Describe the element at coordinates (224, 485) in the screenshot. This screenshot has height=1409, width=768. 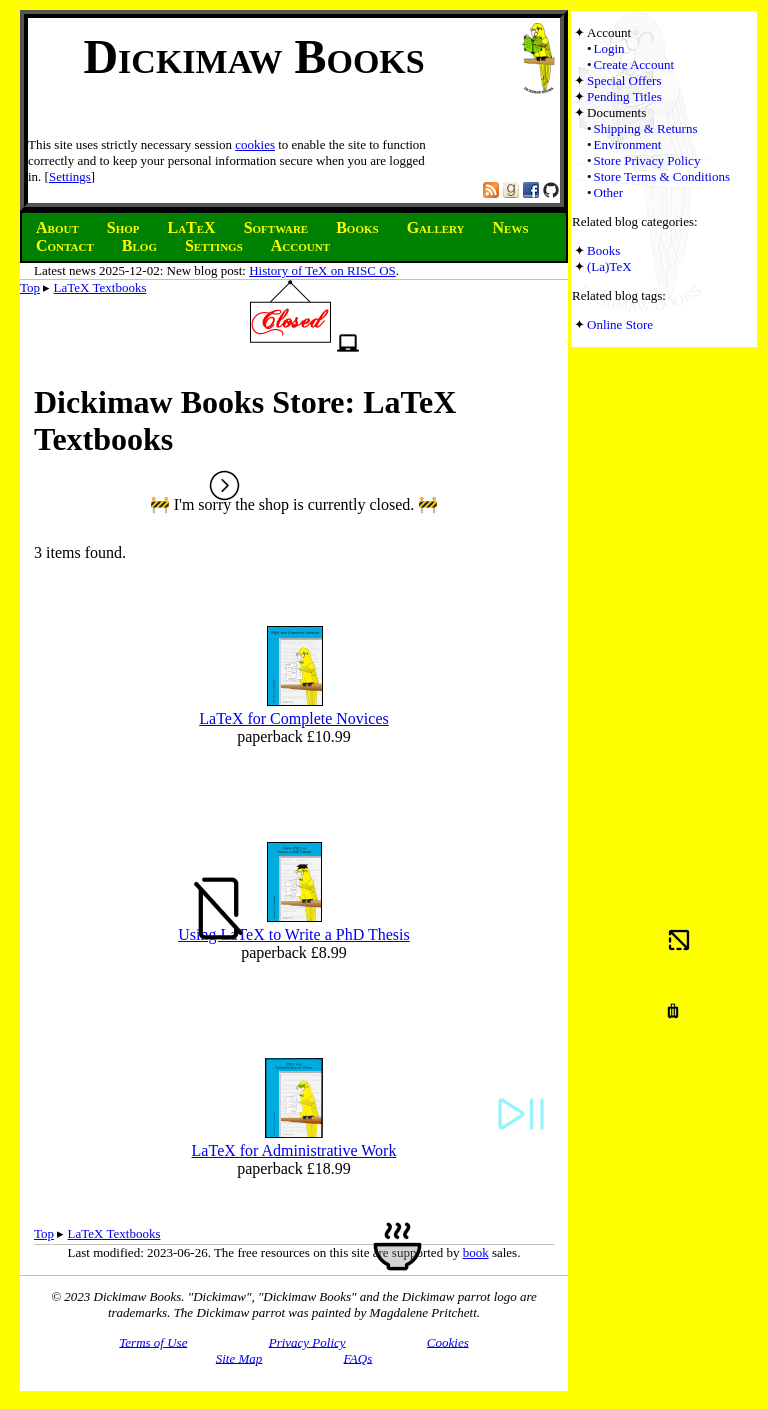
I see `go to next item or step` at that location.